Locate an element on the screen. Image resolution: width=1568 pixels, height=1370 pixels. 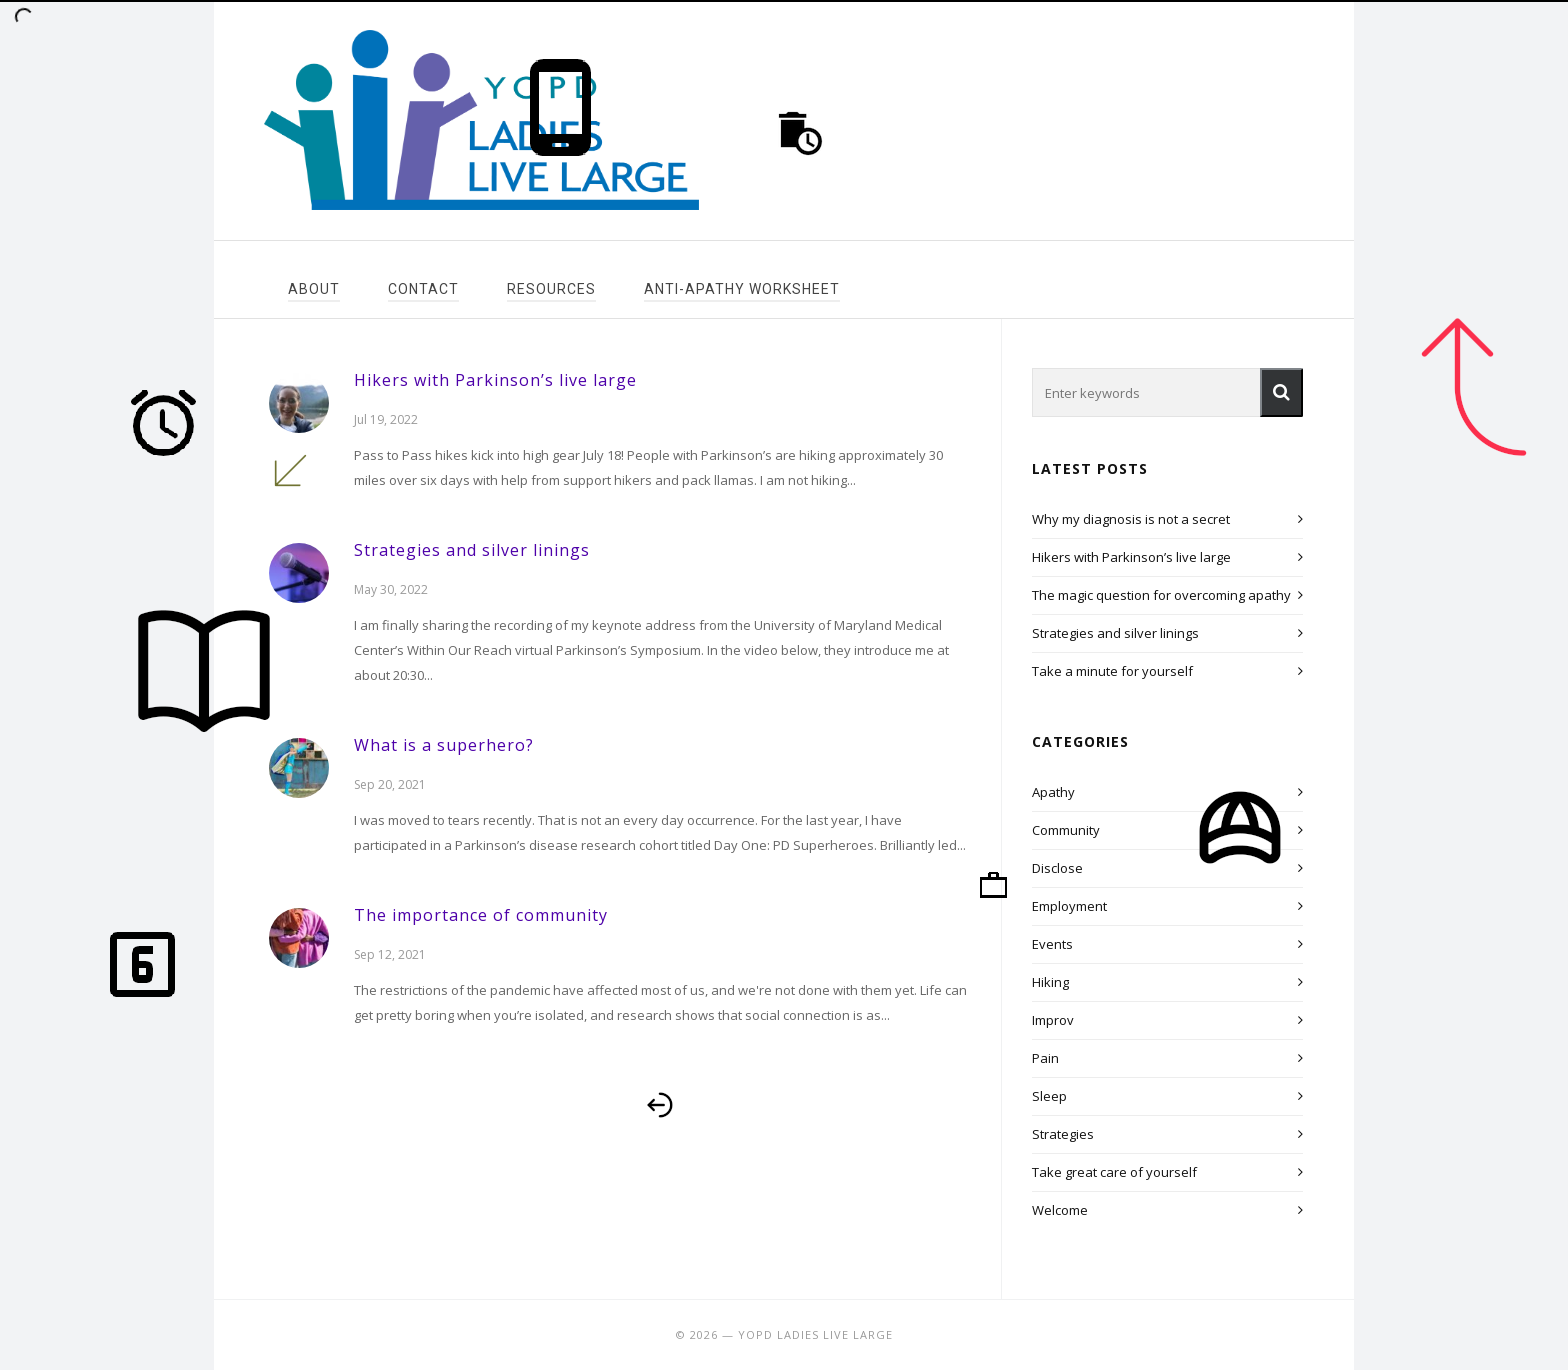
open reading mode or e-reader is located at coordinates (204, 671).